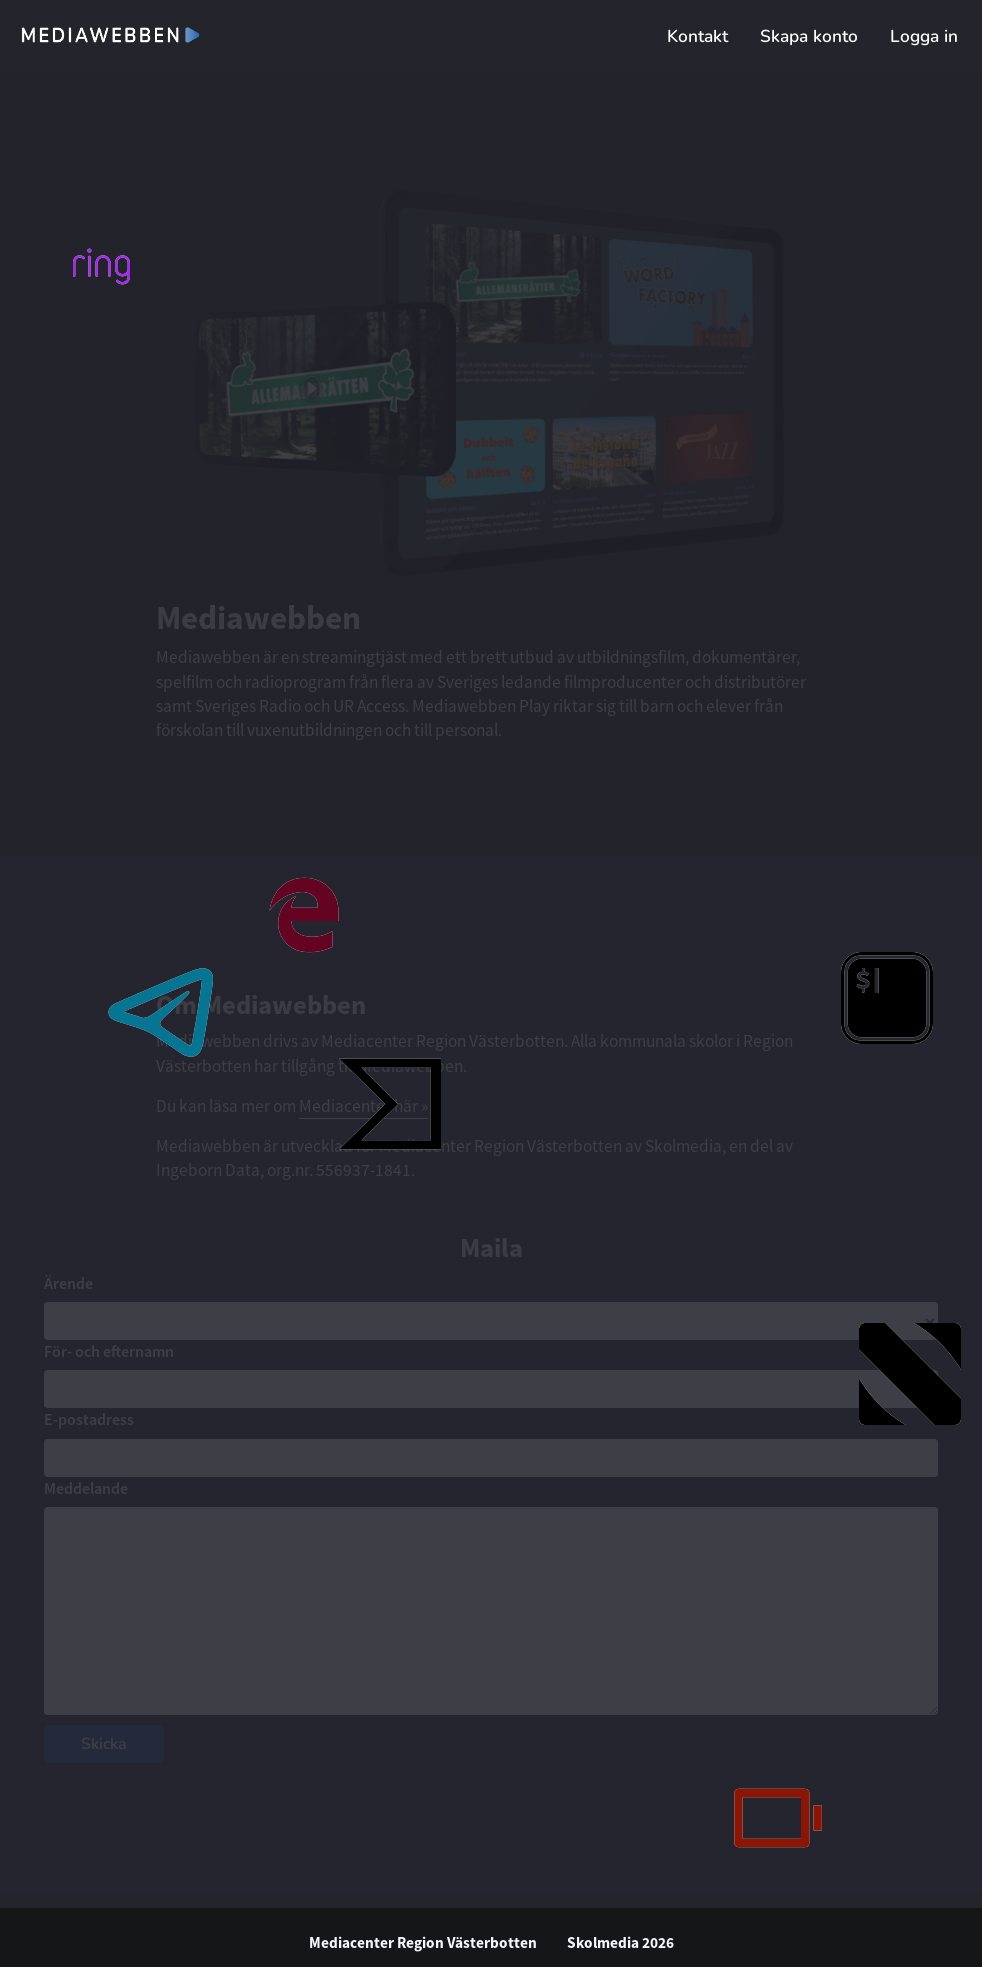  Describe the element at coordinates (304, 915) in the screenshot. I see `open microsoft edge legacy browser` at that location.